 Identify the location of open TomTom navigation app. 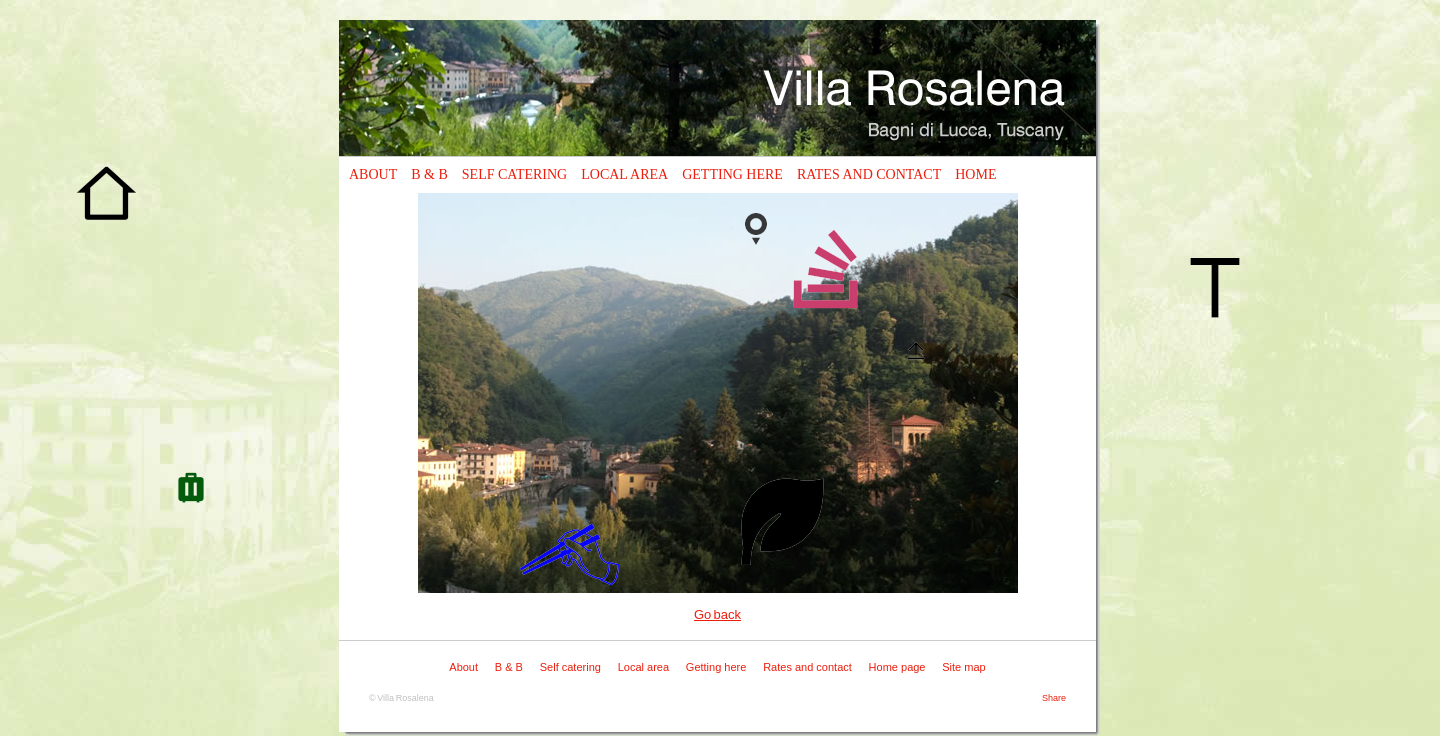
(756, 229).